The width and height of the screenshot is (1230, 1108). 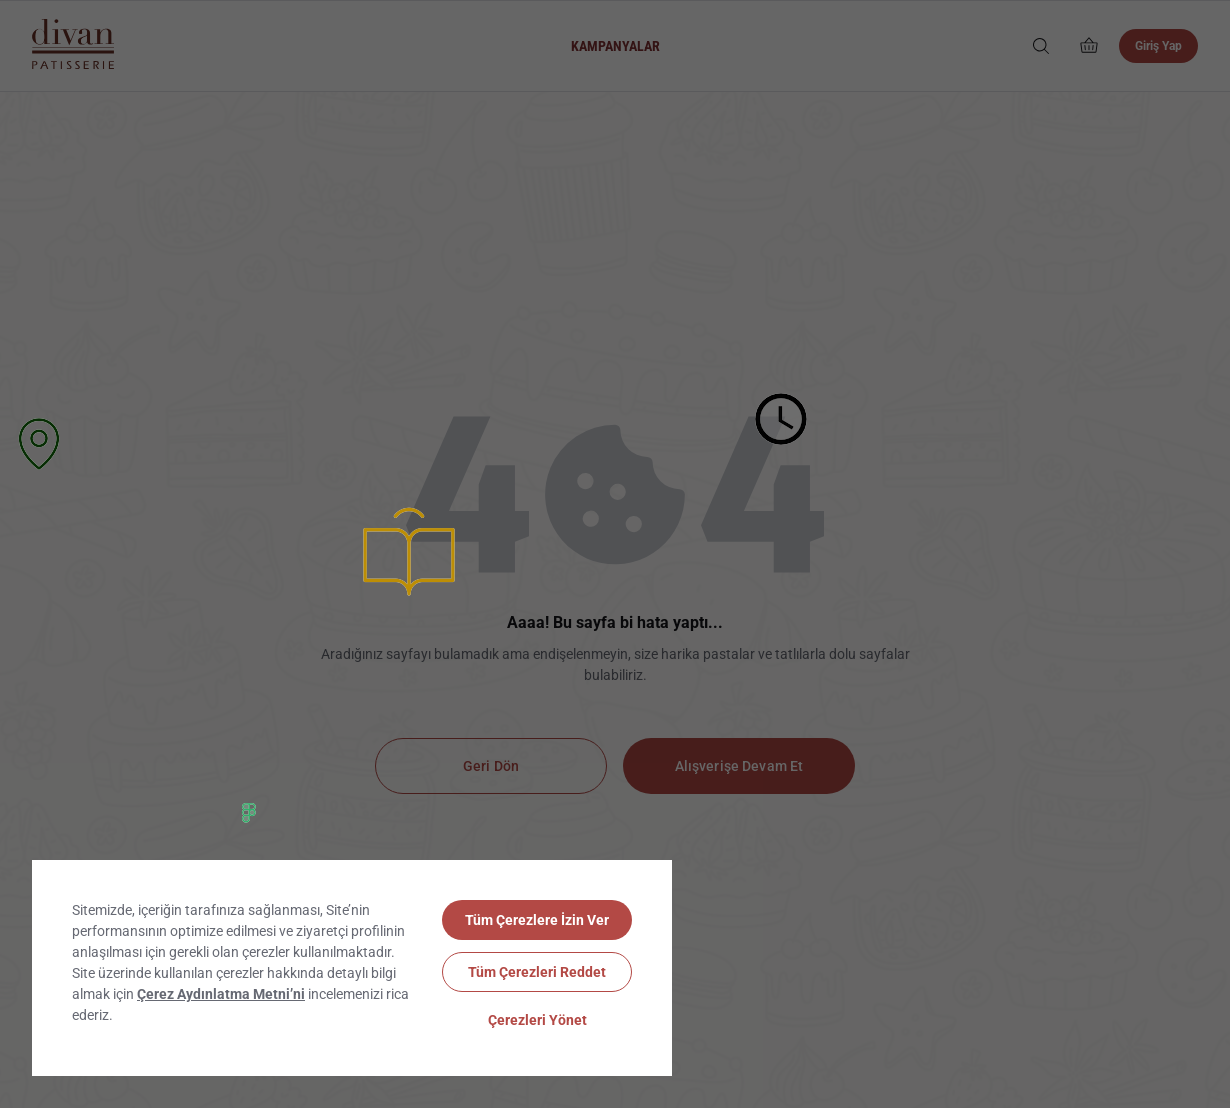 I want to click on view location on map, so click(x=39, y=444).